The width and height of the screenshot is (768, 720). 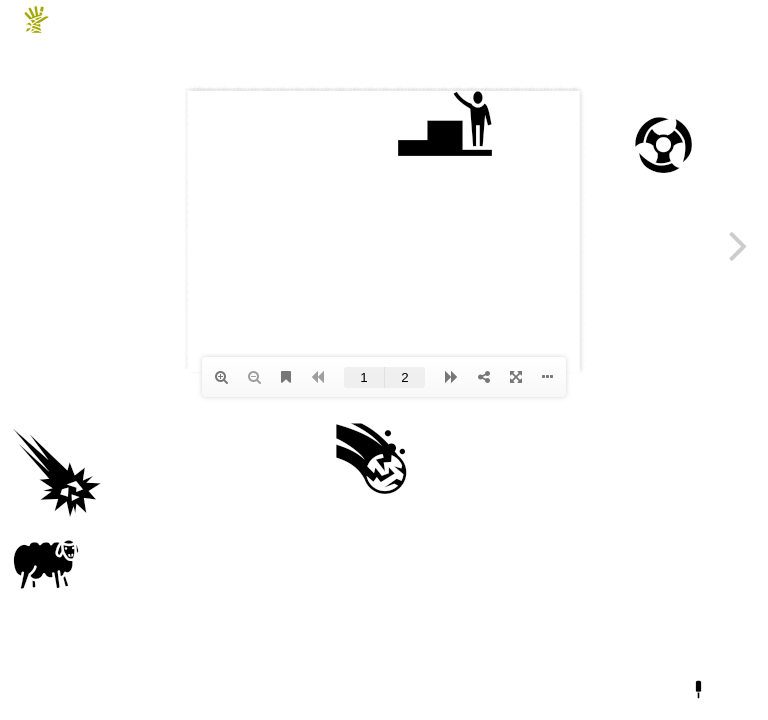 What do you see at coordinates (36, 19) in the screenshot?
I see `access first aid or injury reporting` at bounding box center [36, 19].